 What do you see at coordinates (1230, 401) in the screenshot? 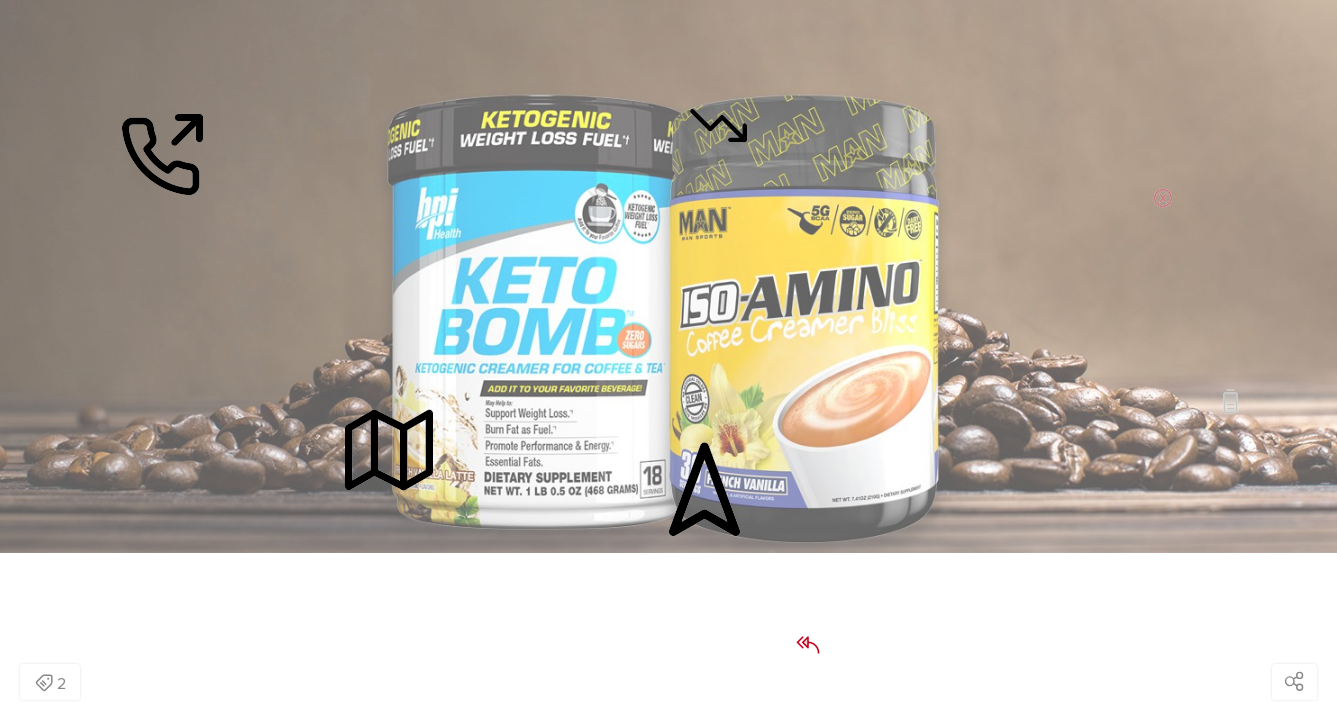
I see `indicates medium battery level` at bounding box center [1230, 401].